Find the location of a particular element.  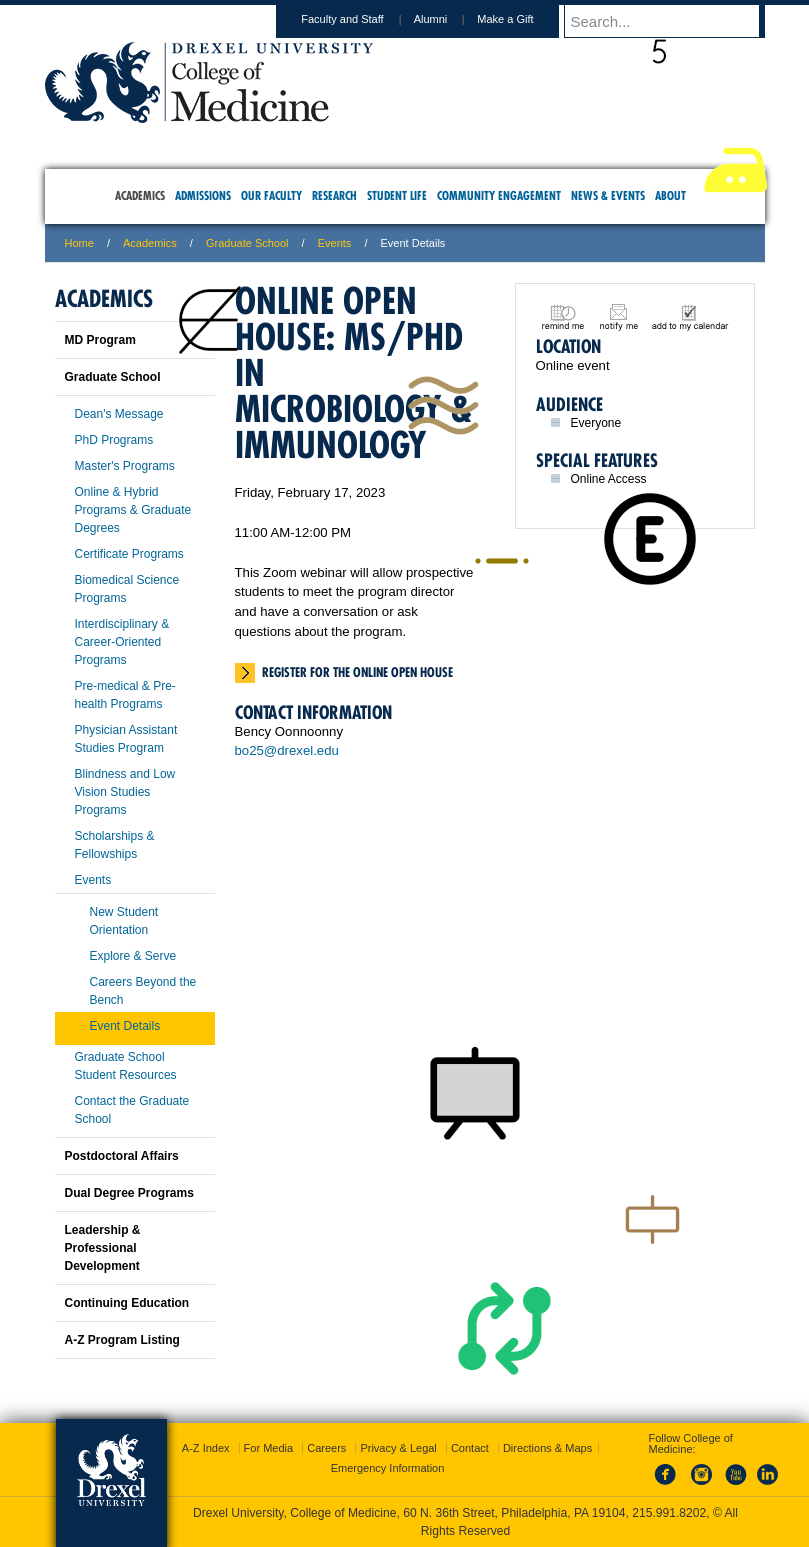

indicates water or aquatic features is located at coordinates (443, 405).